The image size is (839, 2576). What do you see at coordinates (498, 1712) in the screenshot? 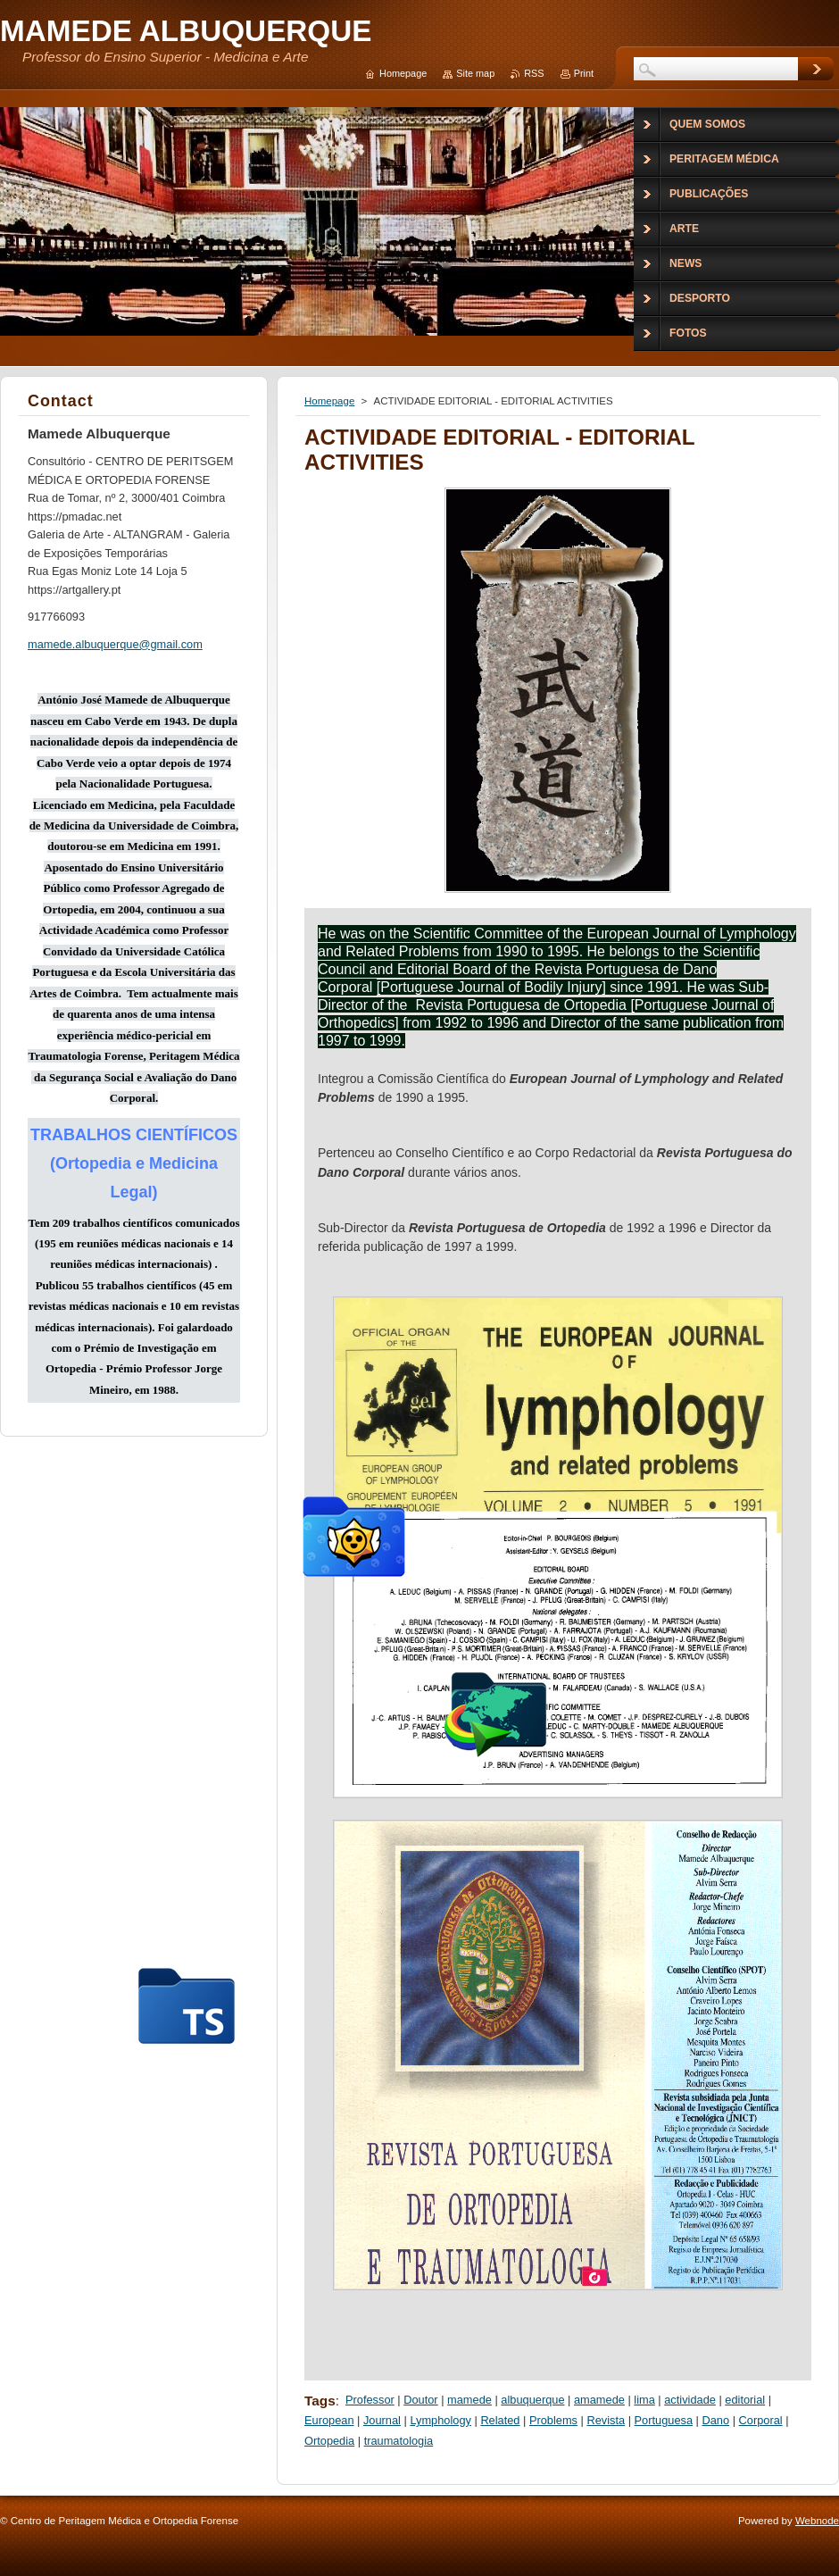
I see `open internet download manager files folder` at bounding box center [498, 1712].